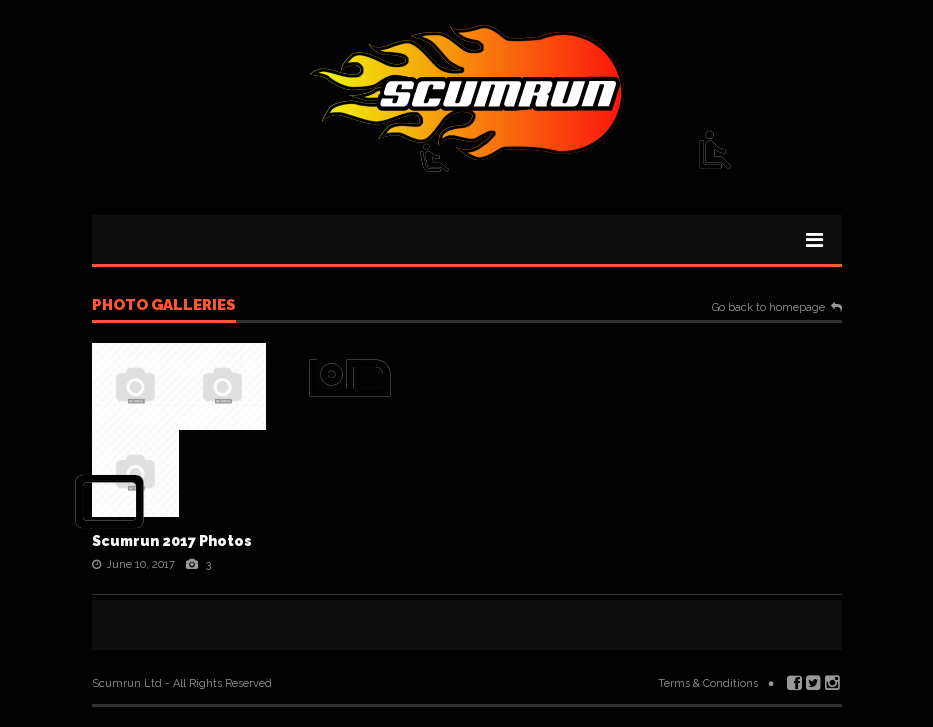  Describe the element at coordinates (350, 378) in the screenshot. I see `select a private suite seat option` at that location.